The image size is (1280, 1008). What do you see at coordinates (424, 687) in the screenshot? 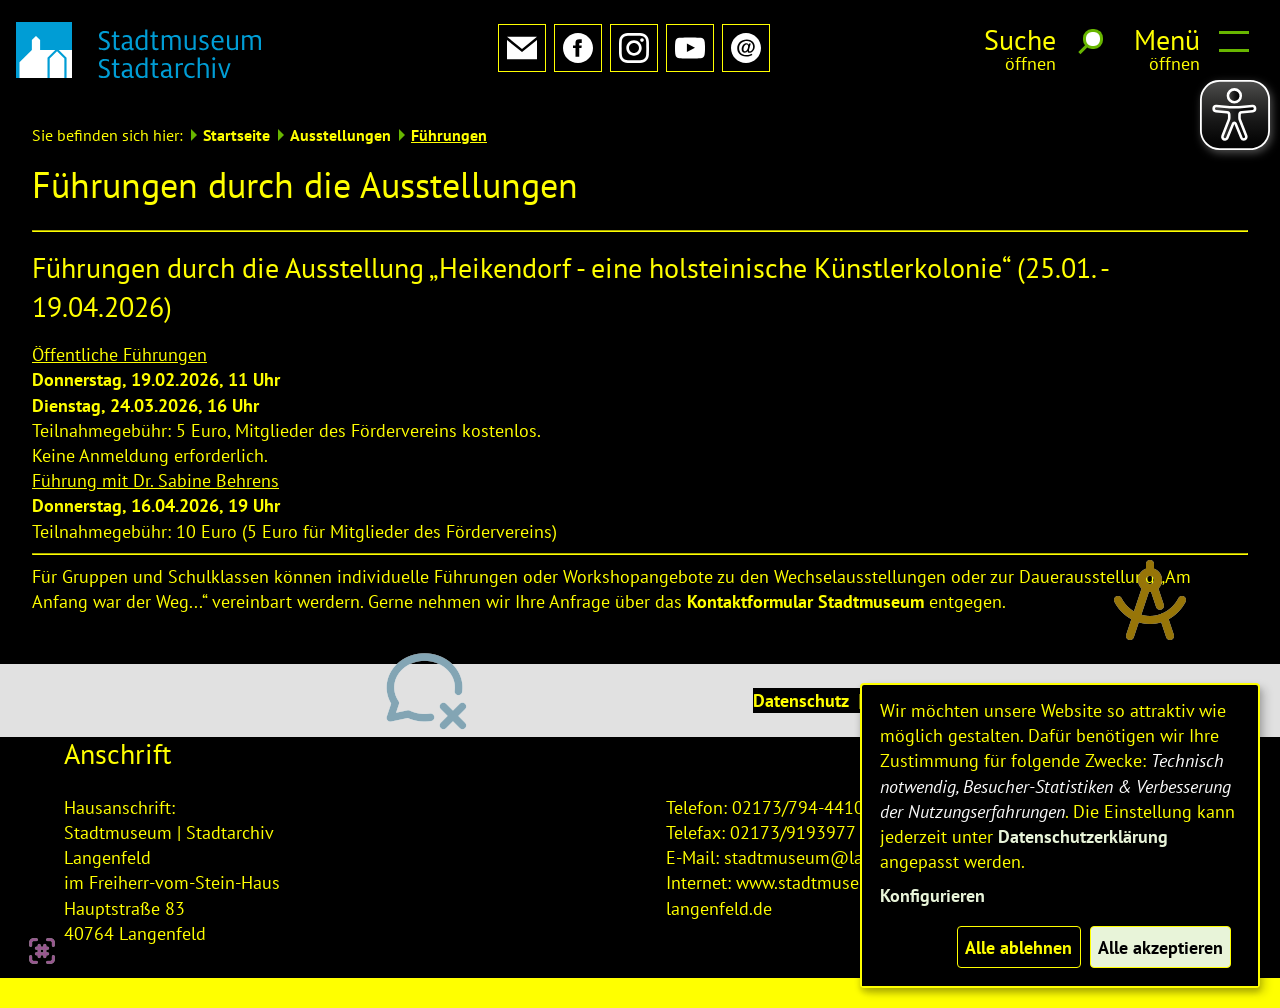
I see `delete a conversation or message` at bounding box center [424, 687].